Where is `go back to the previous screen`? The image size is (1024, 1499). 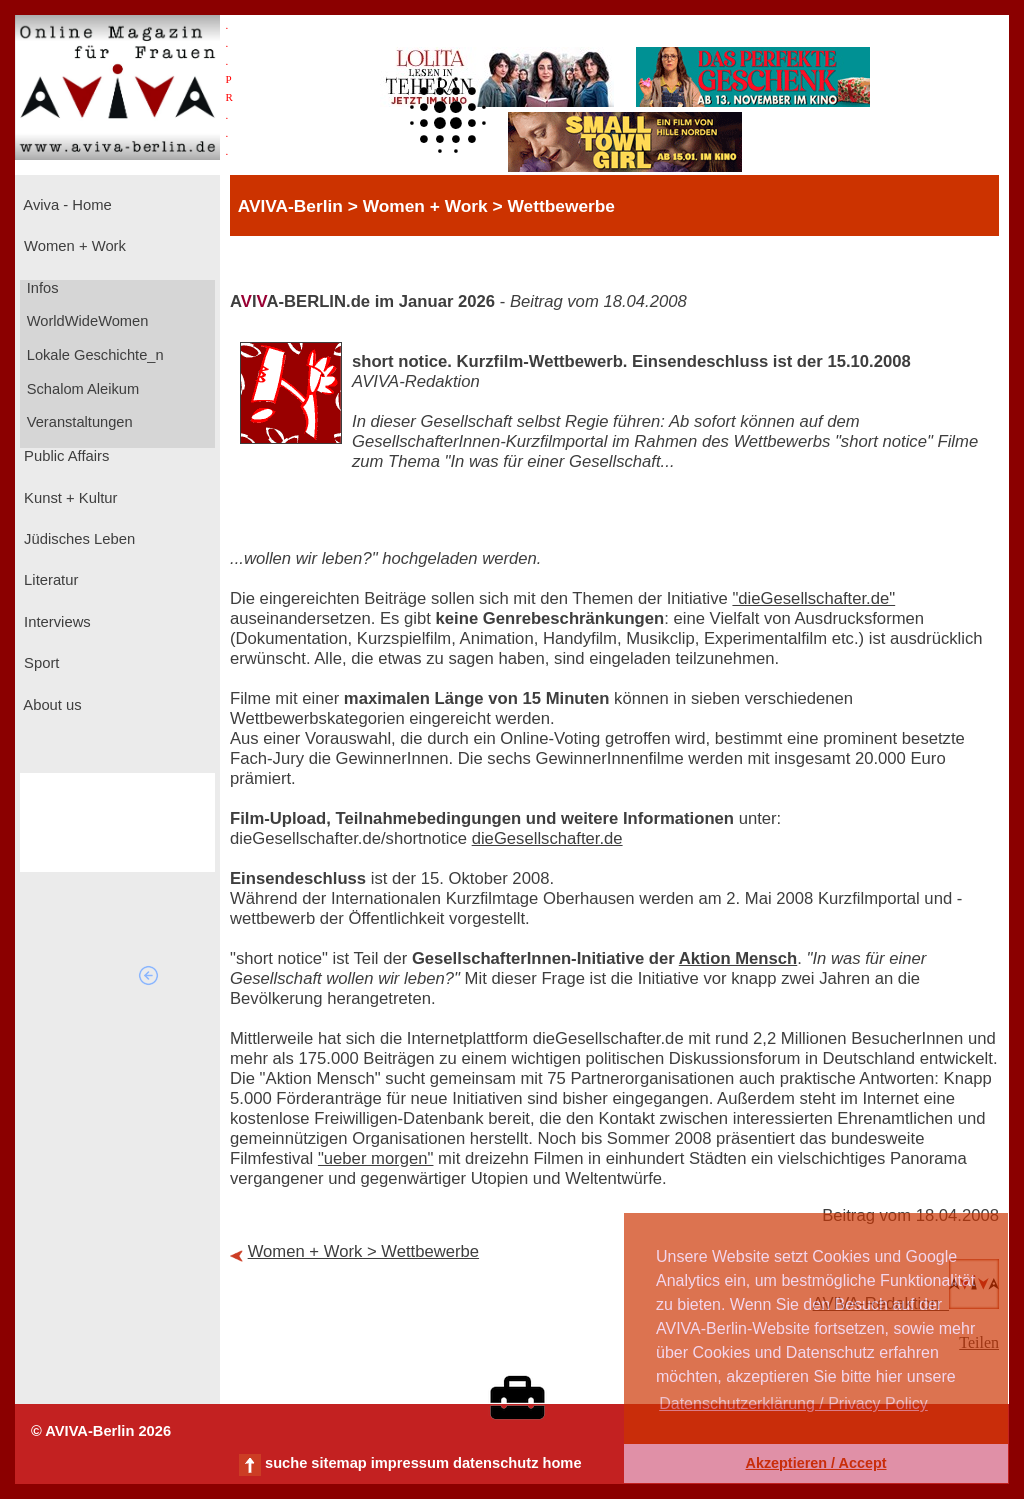
go back to the previous screen is located at coordinates (148, 975).